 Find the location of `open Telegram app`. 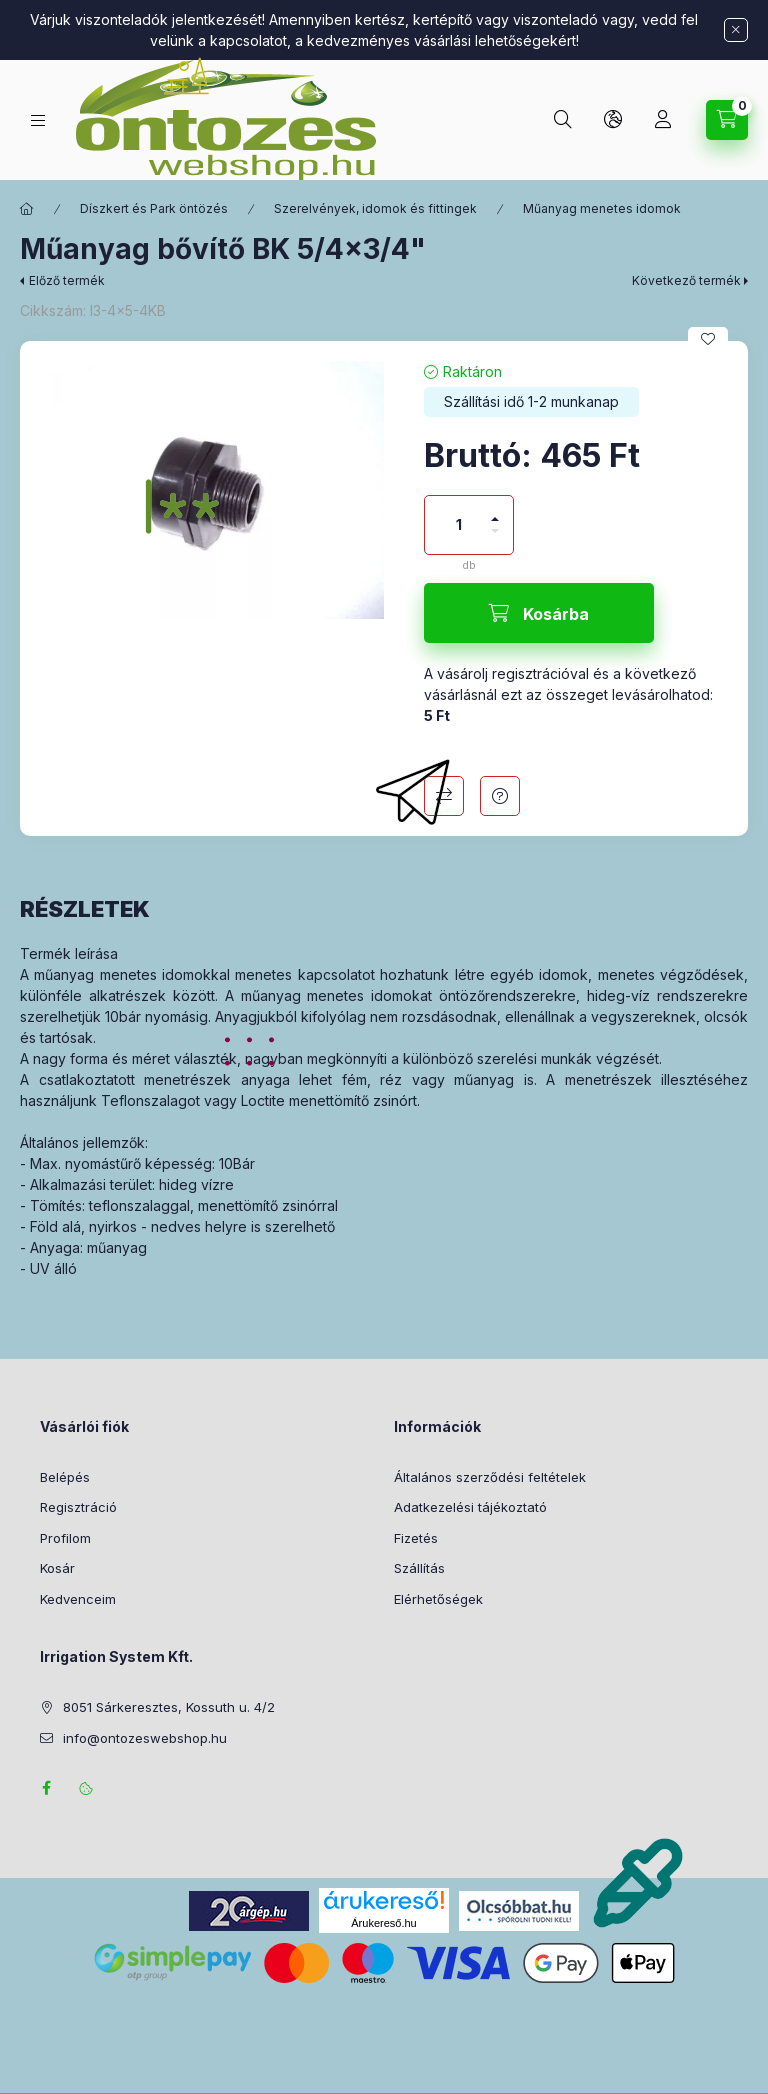

open Telegram app is located at coordinates (415, 793).